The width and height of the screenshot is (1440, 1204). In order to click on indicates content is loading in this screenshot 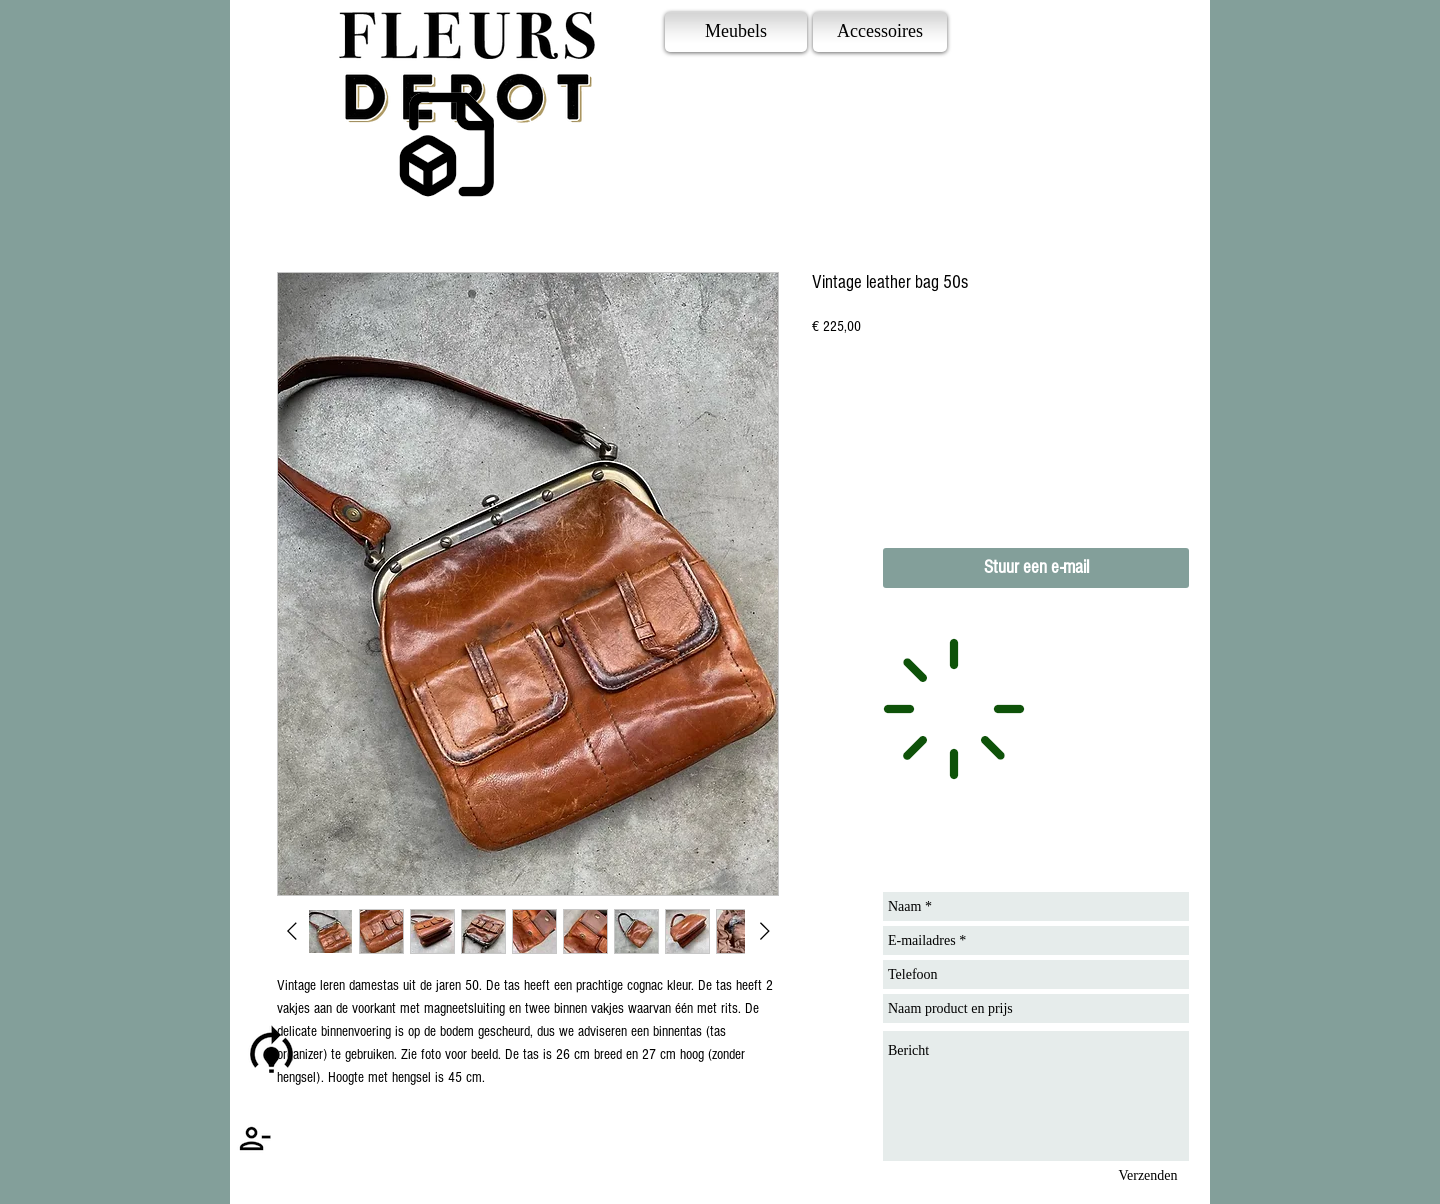, I will do `click(954, 709)`.